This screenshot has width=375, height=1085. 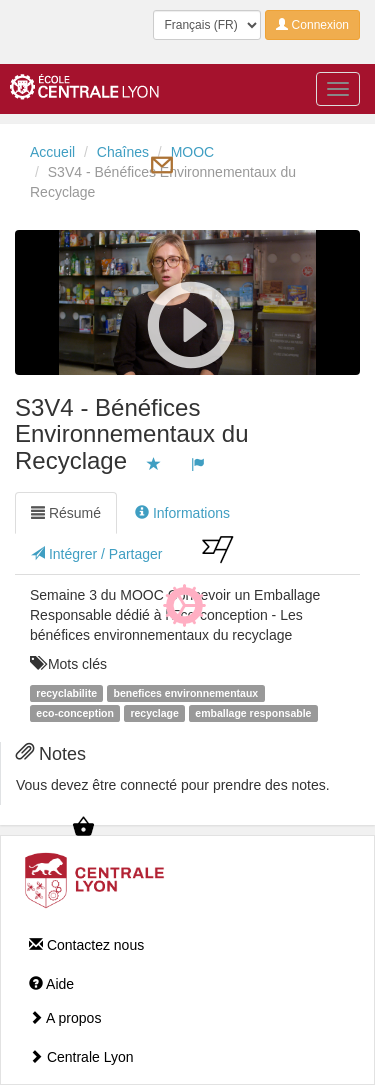 What do you see at coordinates (217, 548) in the screenshot?
I see `flag or mark an item for follow-up` at bounding box center [217, 548].